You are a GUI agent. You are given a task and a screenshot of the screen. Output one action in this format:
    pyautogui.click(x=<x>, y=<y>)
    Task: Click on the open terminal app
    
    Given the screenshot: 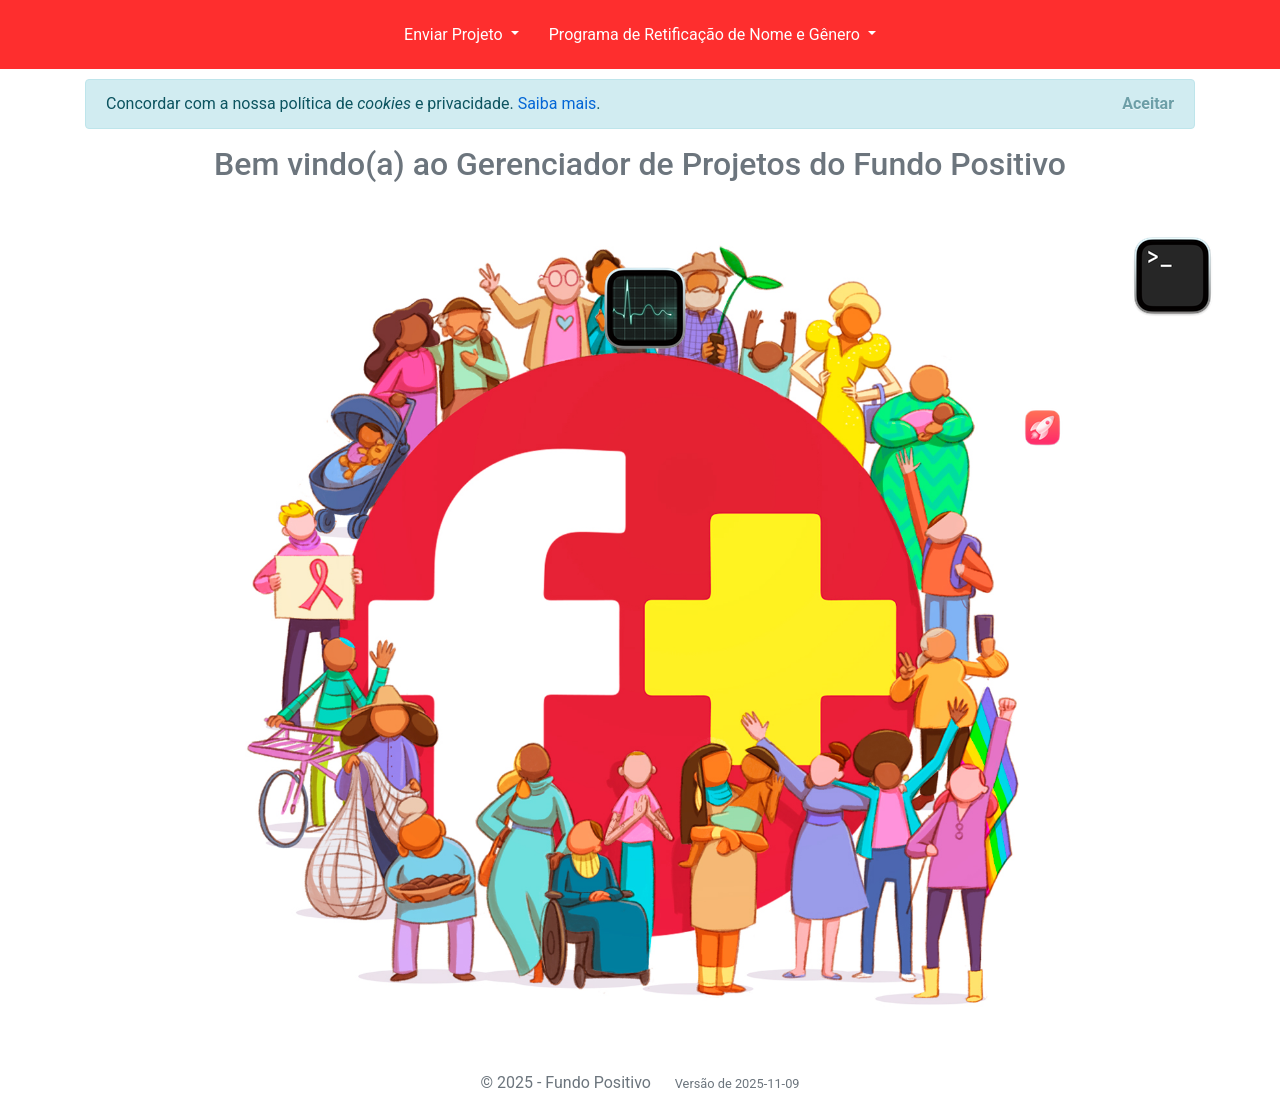 What is the action you would take?
    pyautogui.click(x=1172, y=275)
    